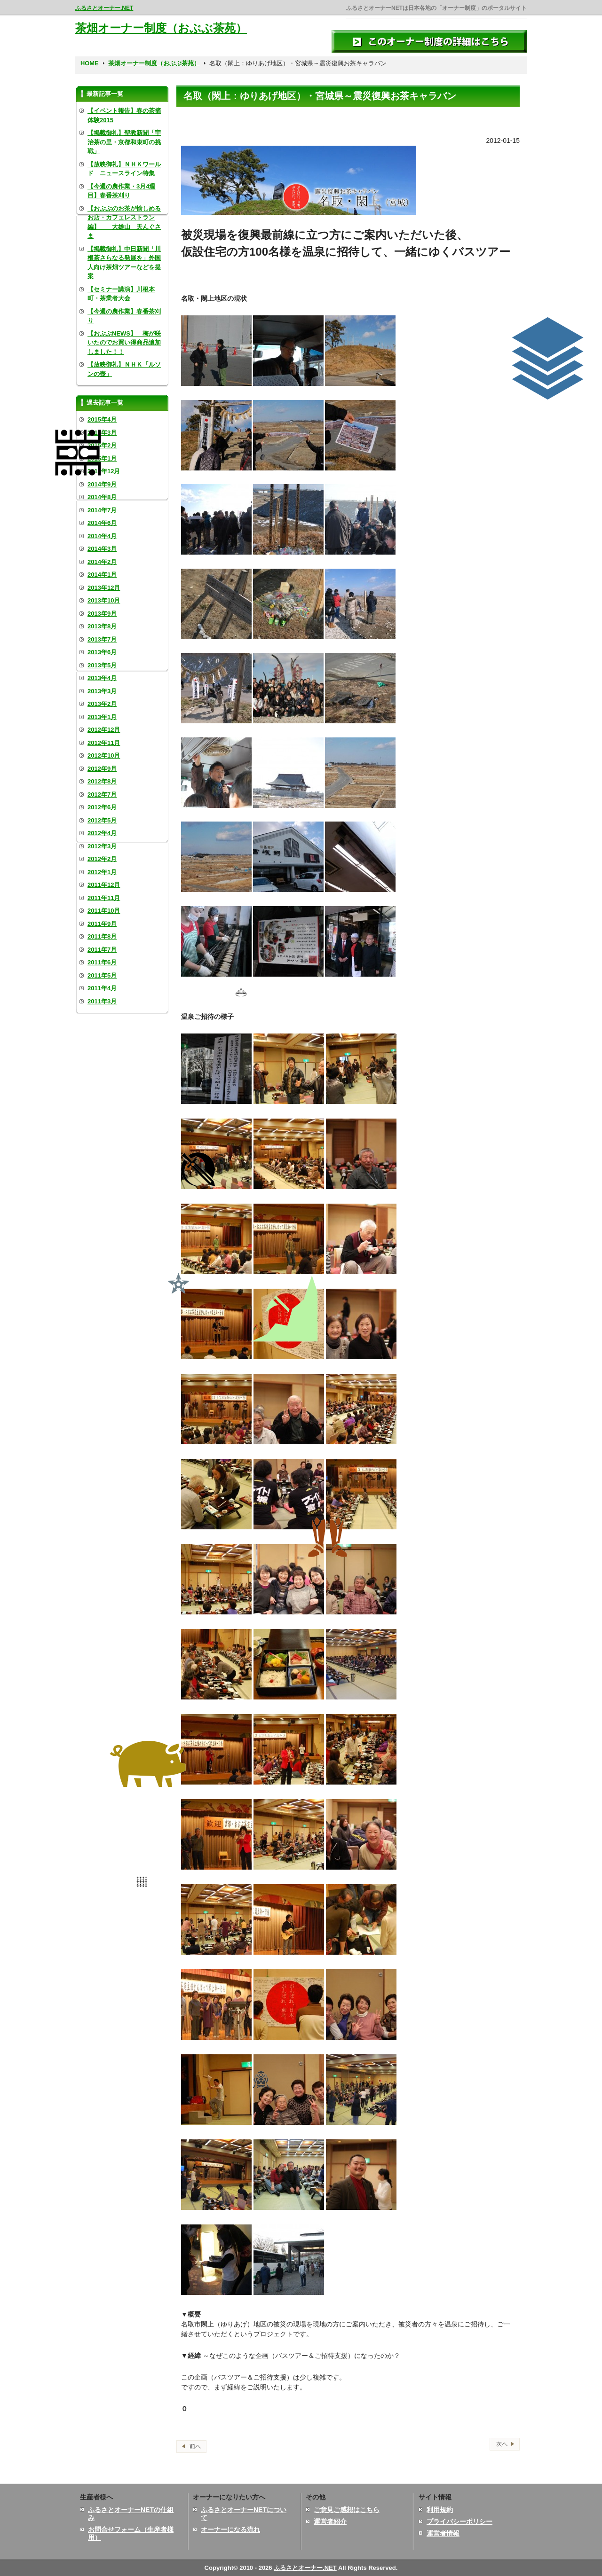 This screenshot has height=2576, width=602. What do you see at coordinates (148, 1764) in the screenshot?
I see `view farm animals or livestock` at bounding box center [148, 1764].